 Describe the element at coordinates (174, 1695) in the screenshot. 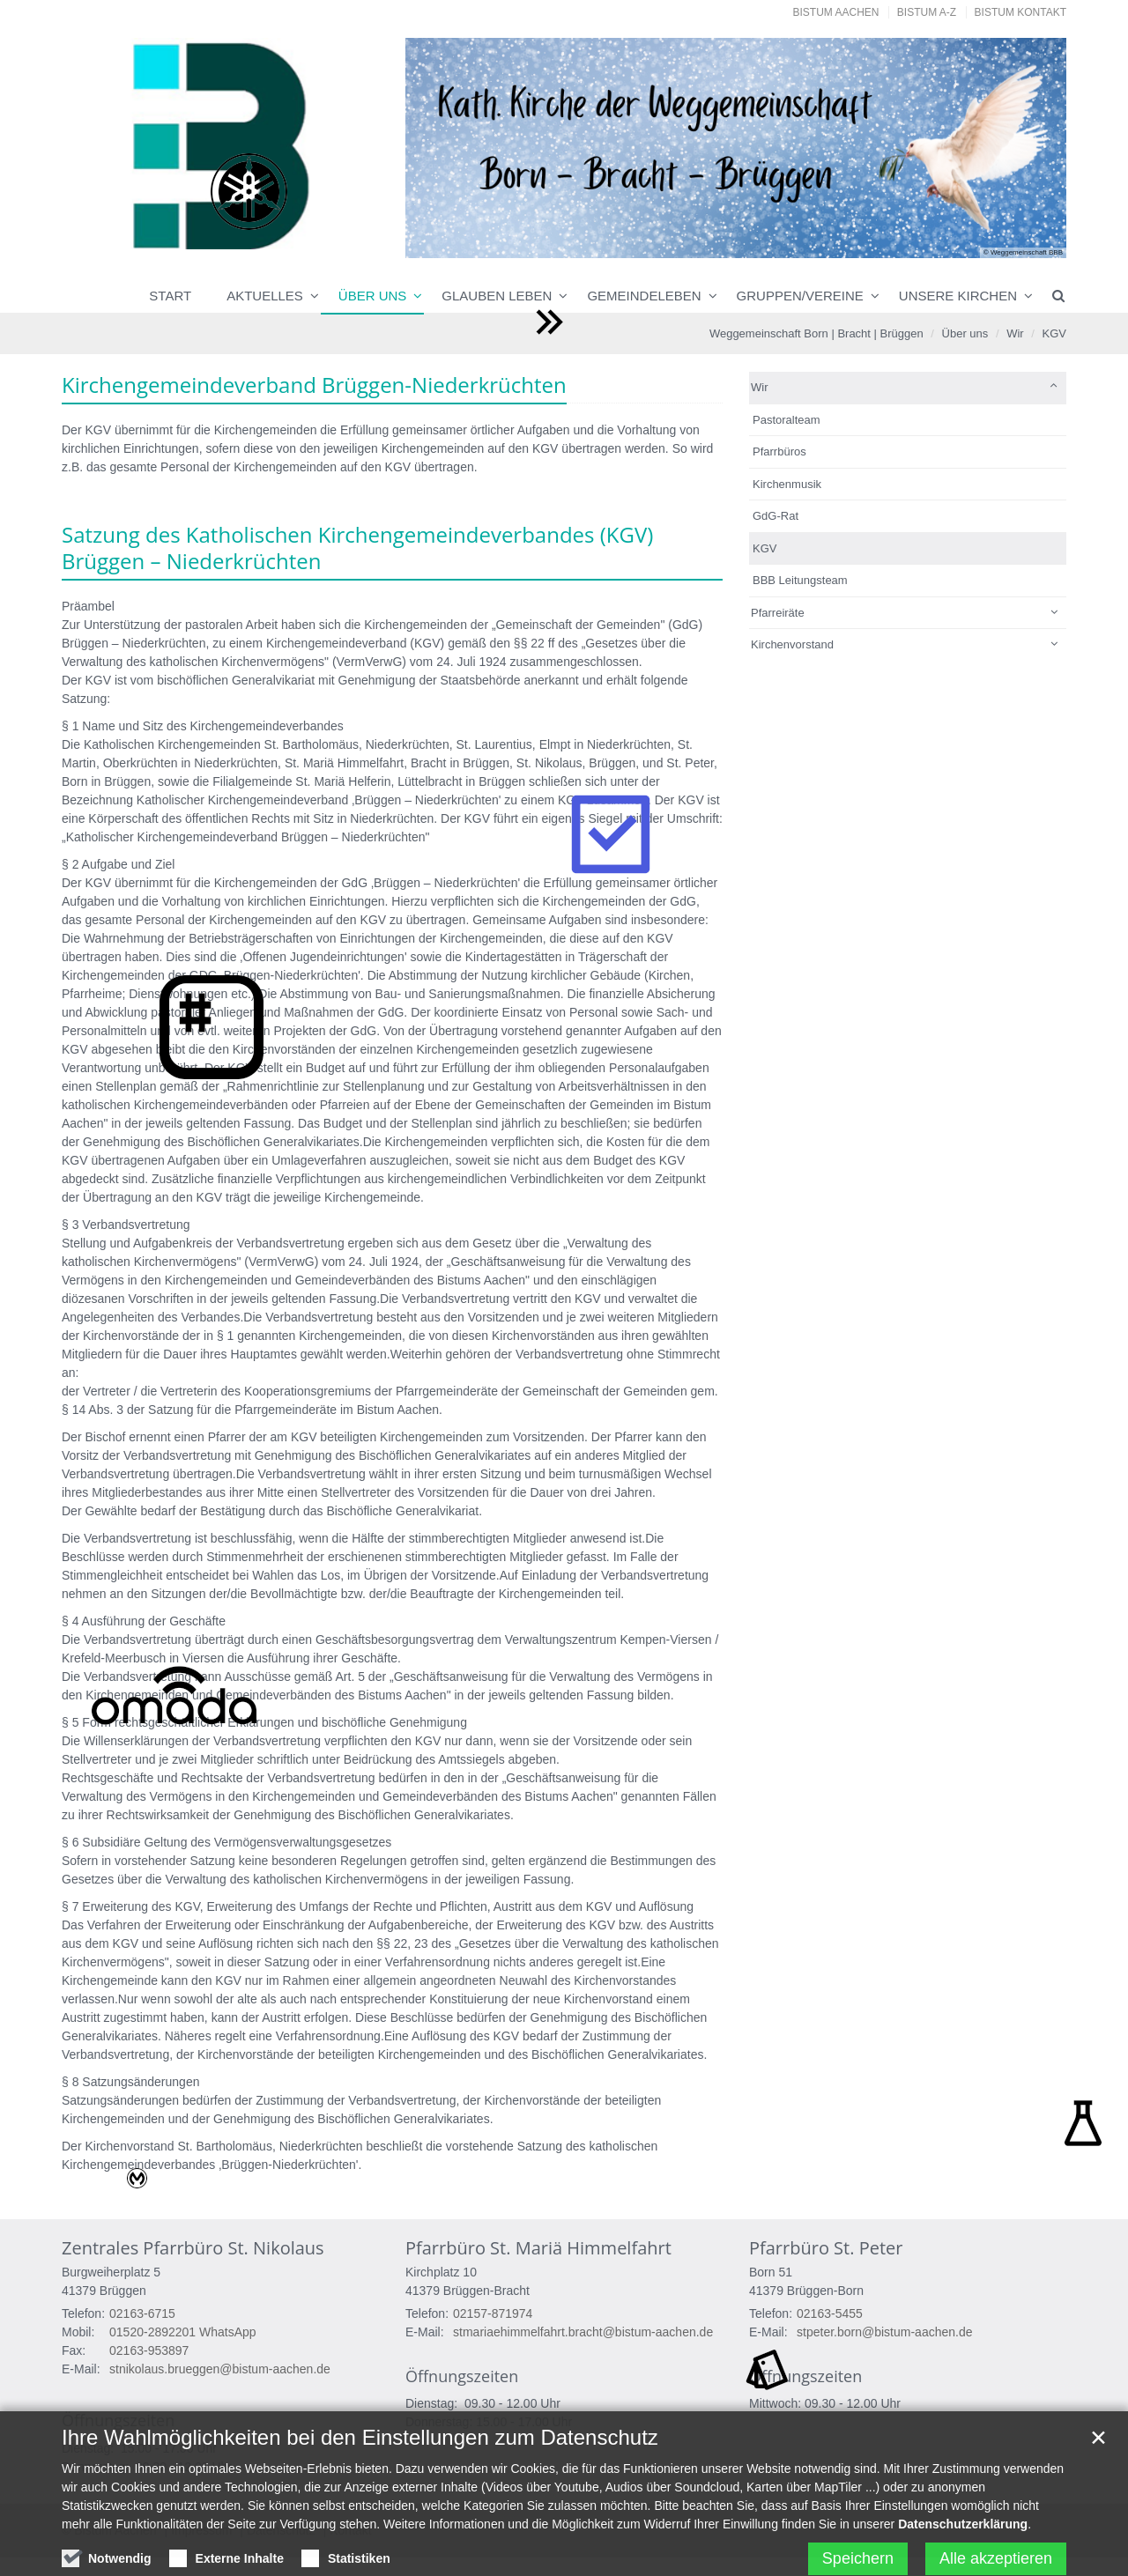

I see `omada cloud logo` at that location.